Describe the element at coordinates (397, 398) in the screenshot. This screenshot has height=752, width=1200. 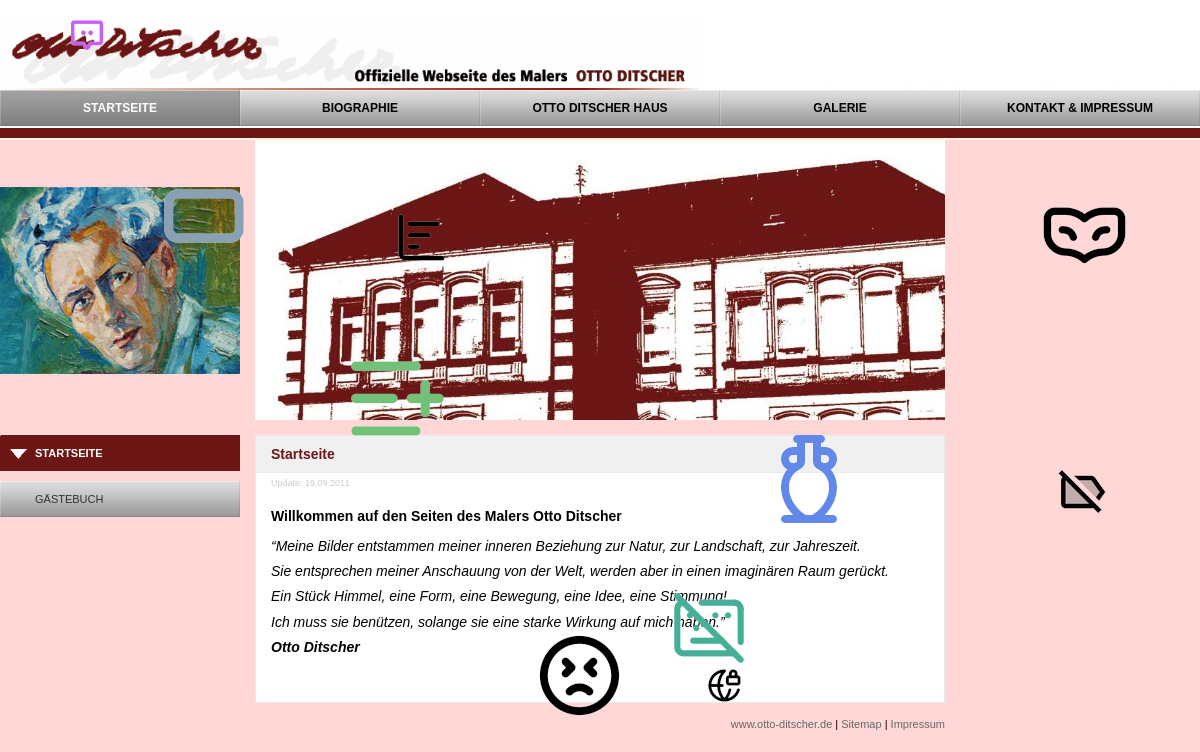
I see `add a new item to the list` at that location.